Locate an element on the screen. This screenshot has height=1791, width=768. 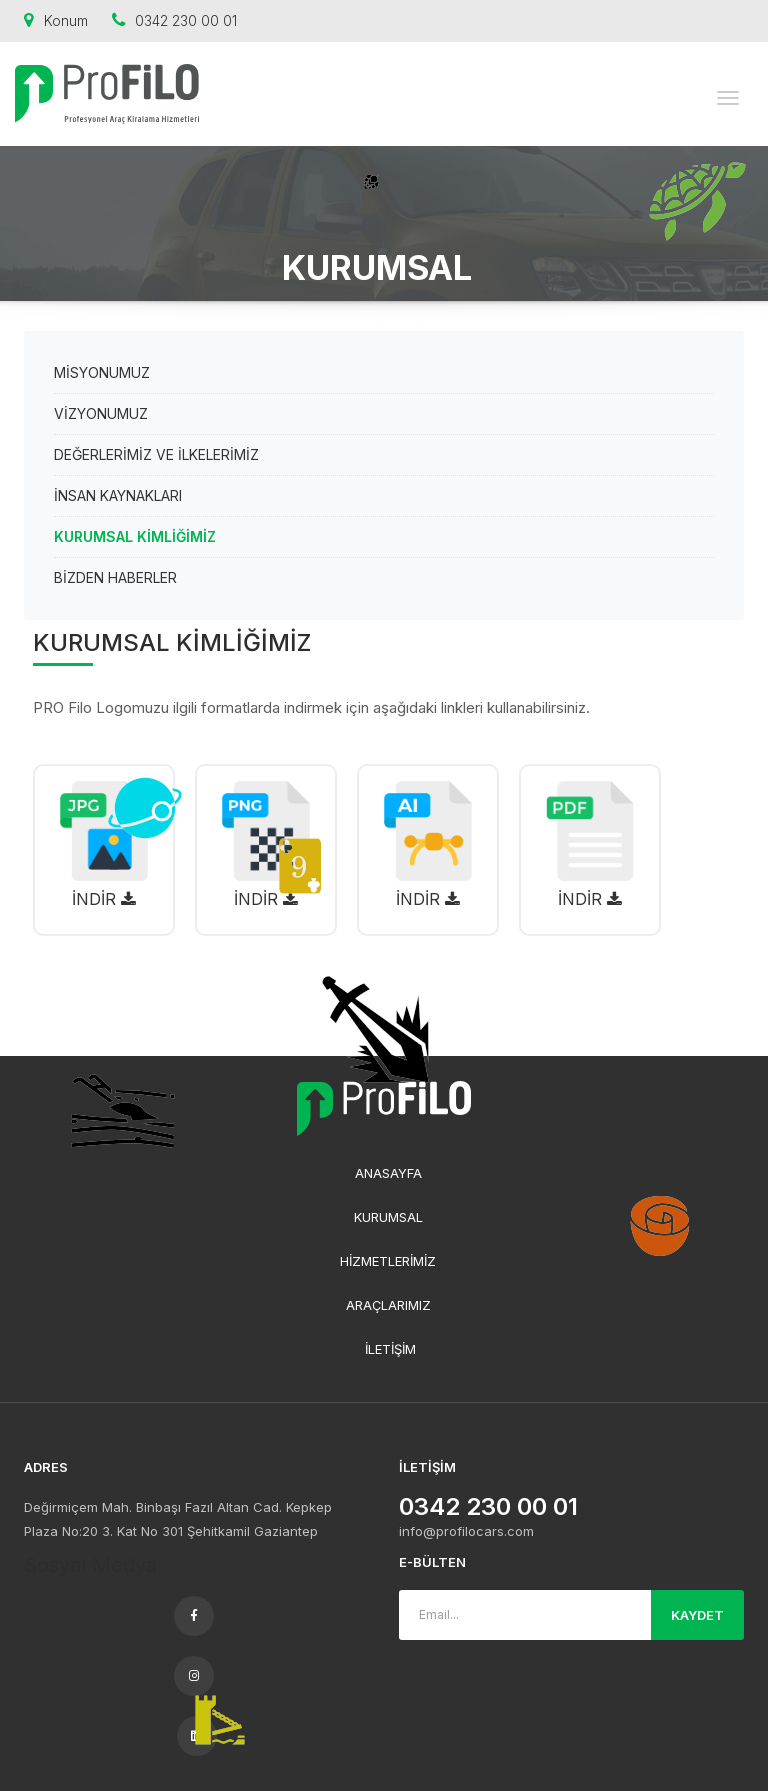
indicates beer or brewing-related content is located at coordinates (371, 181).